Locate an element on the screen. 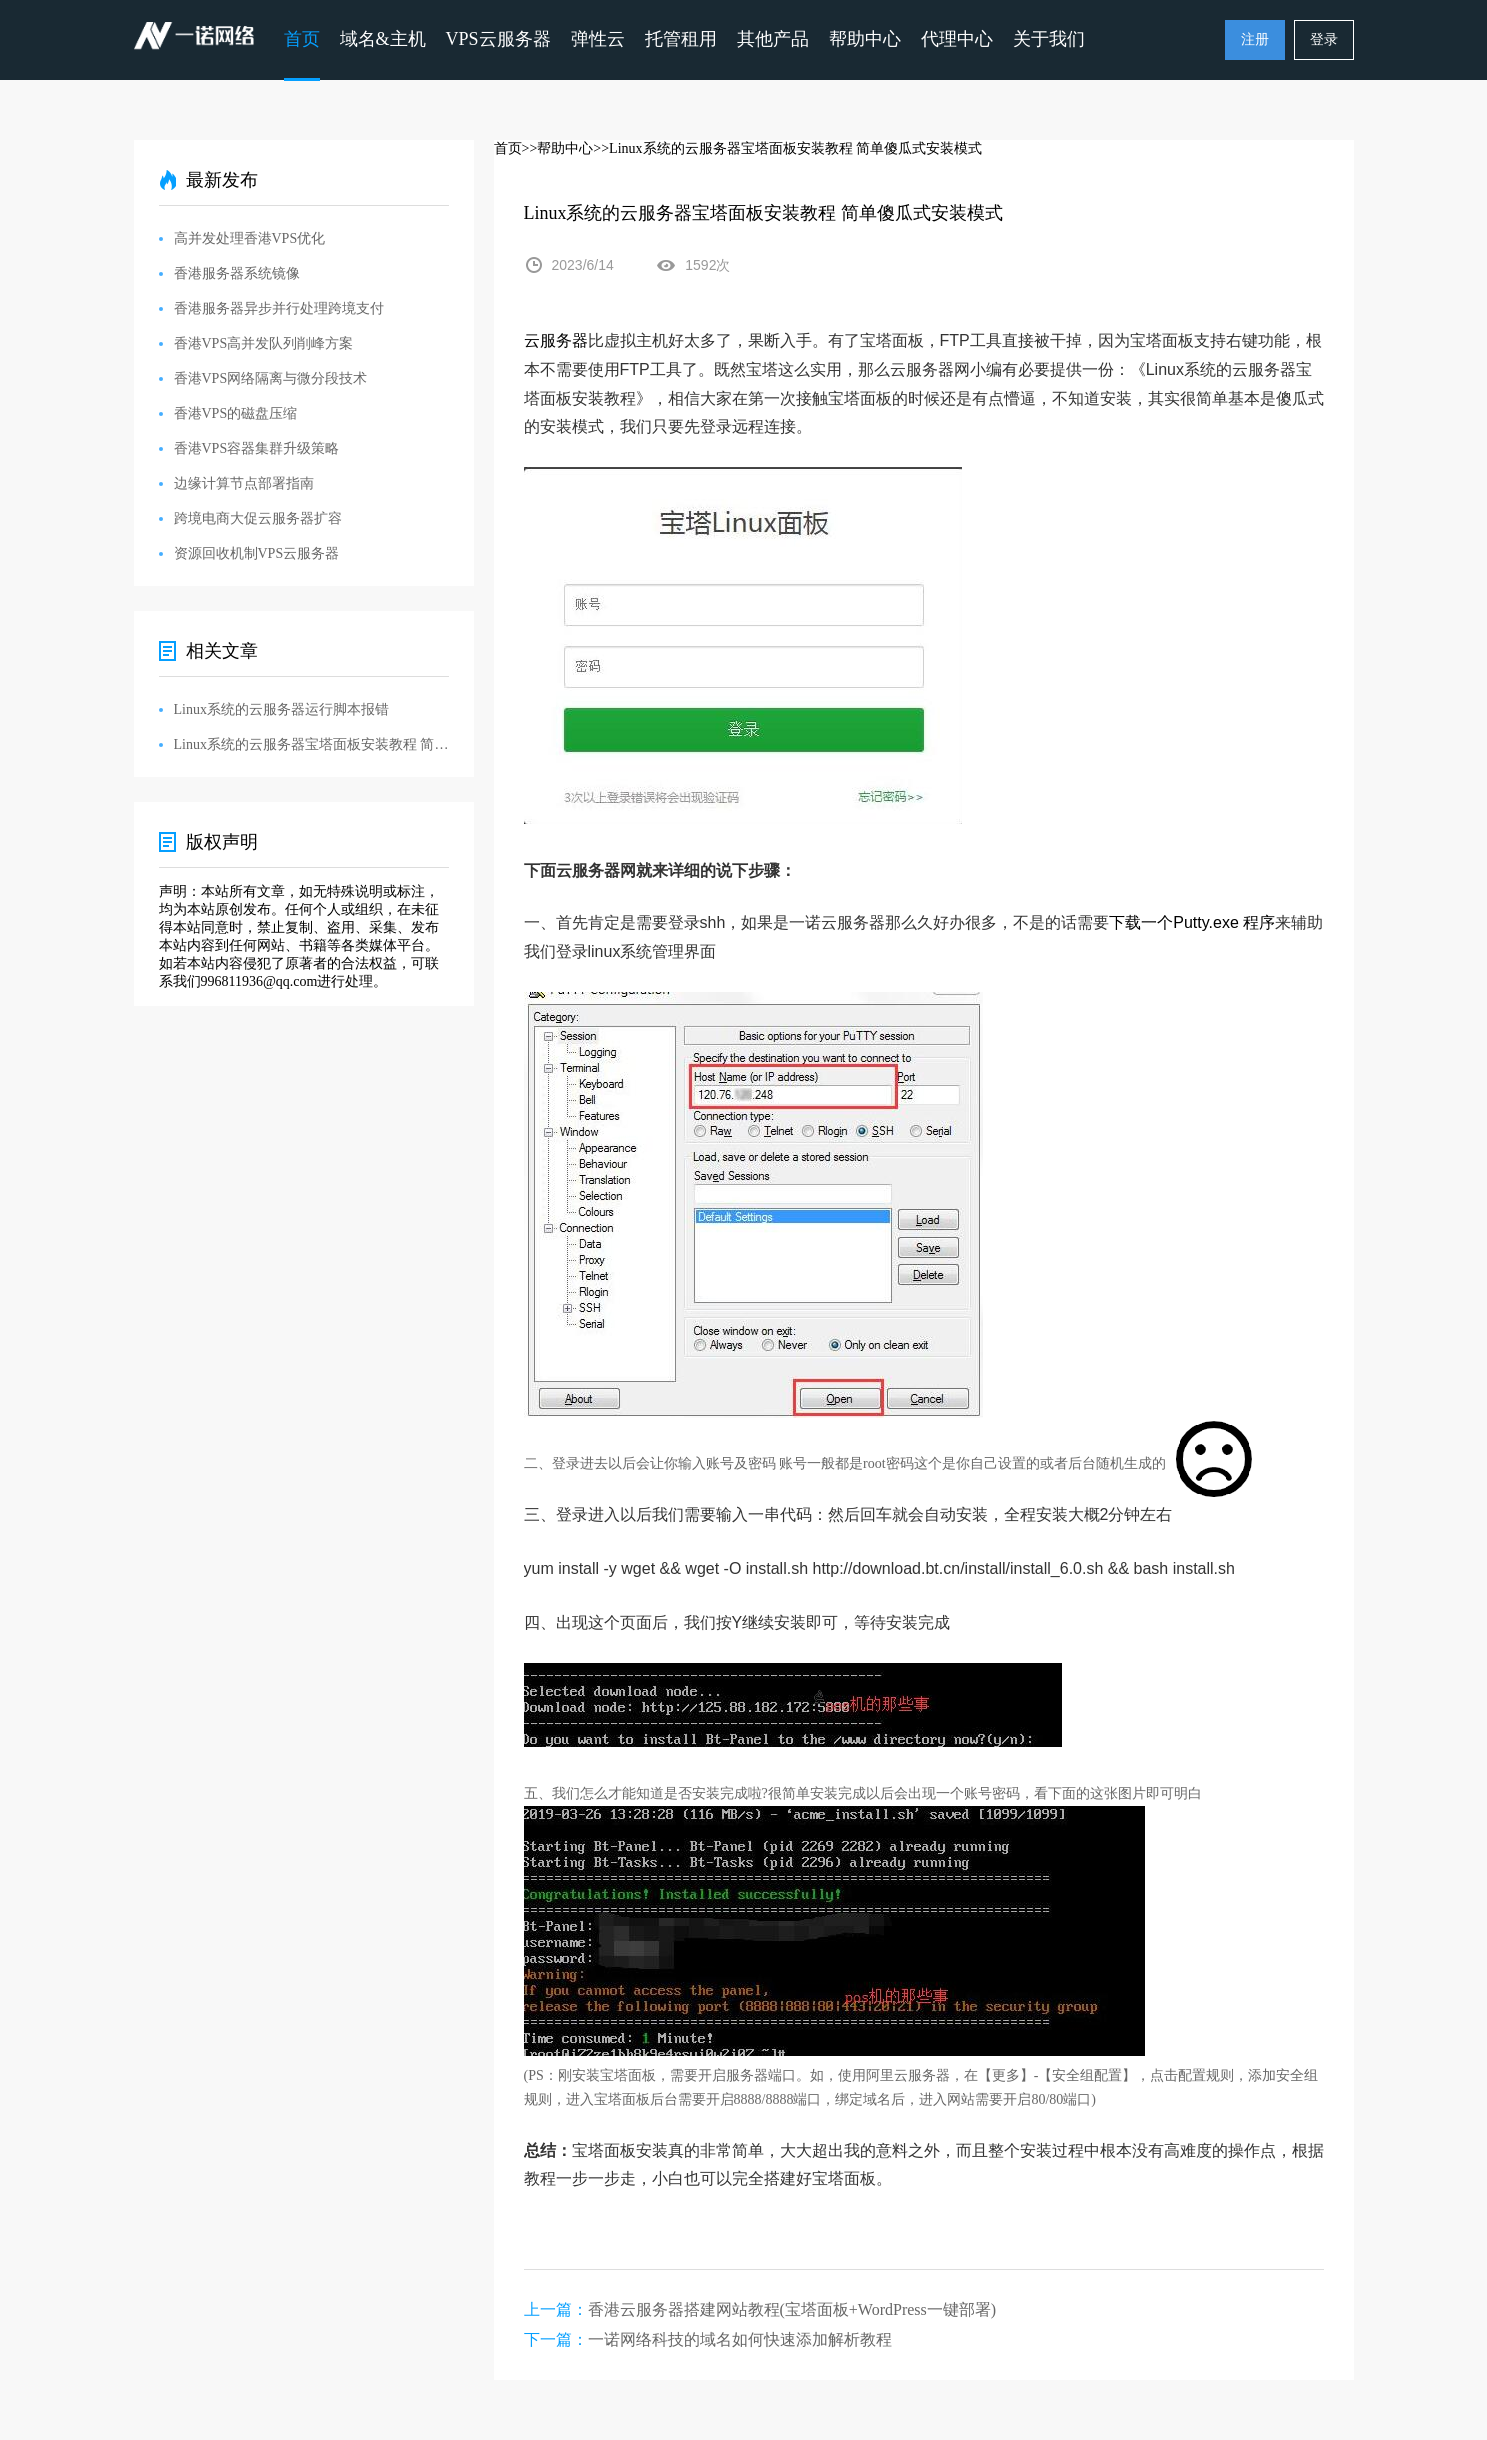 The height and width of the screenshot is (2440, 1487). rate your experience as negative is located at coordinates (1214, 1459).